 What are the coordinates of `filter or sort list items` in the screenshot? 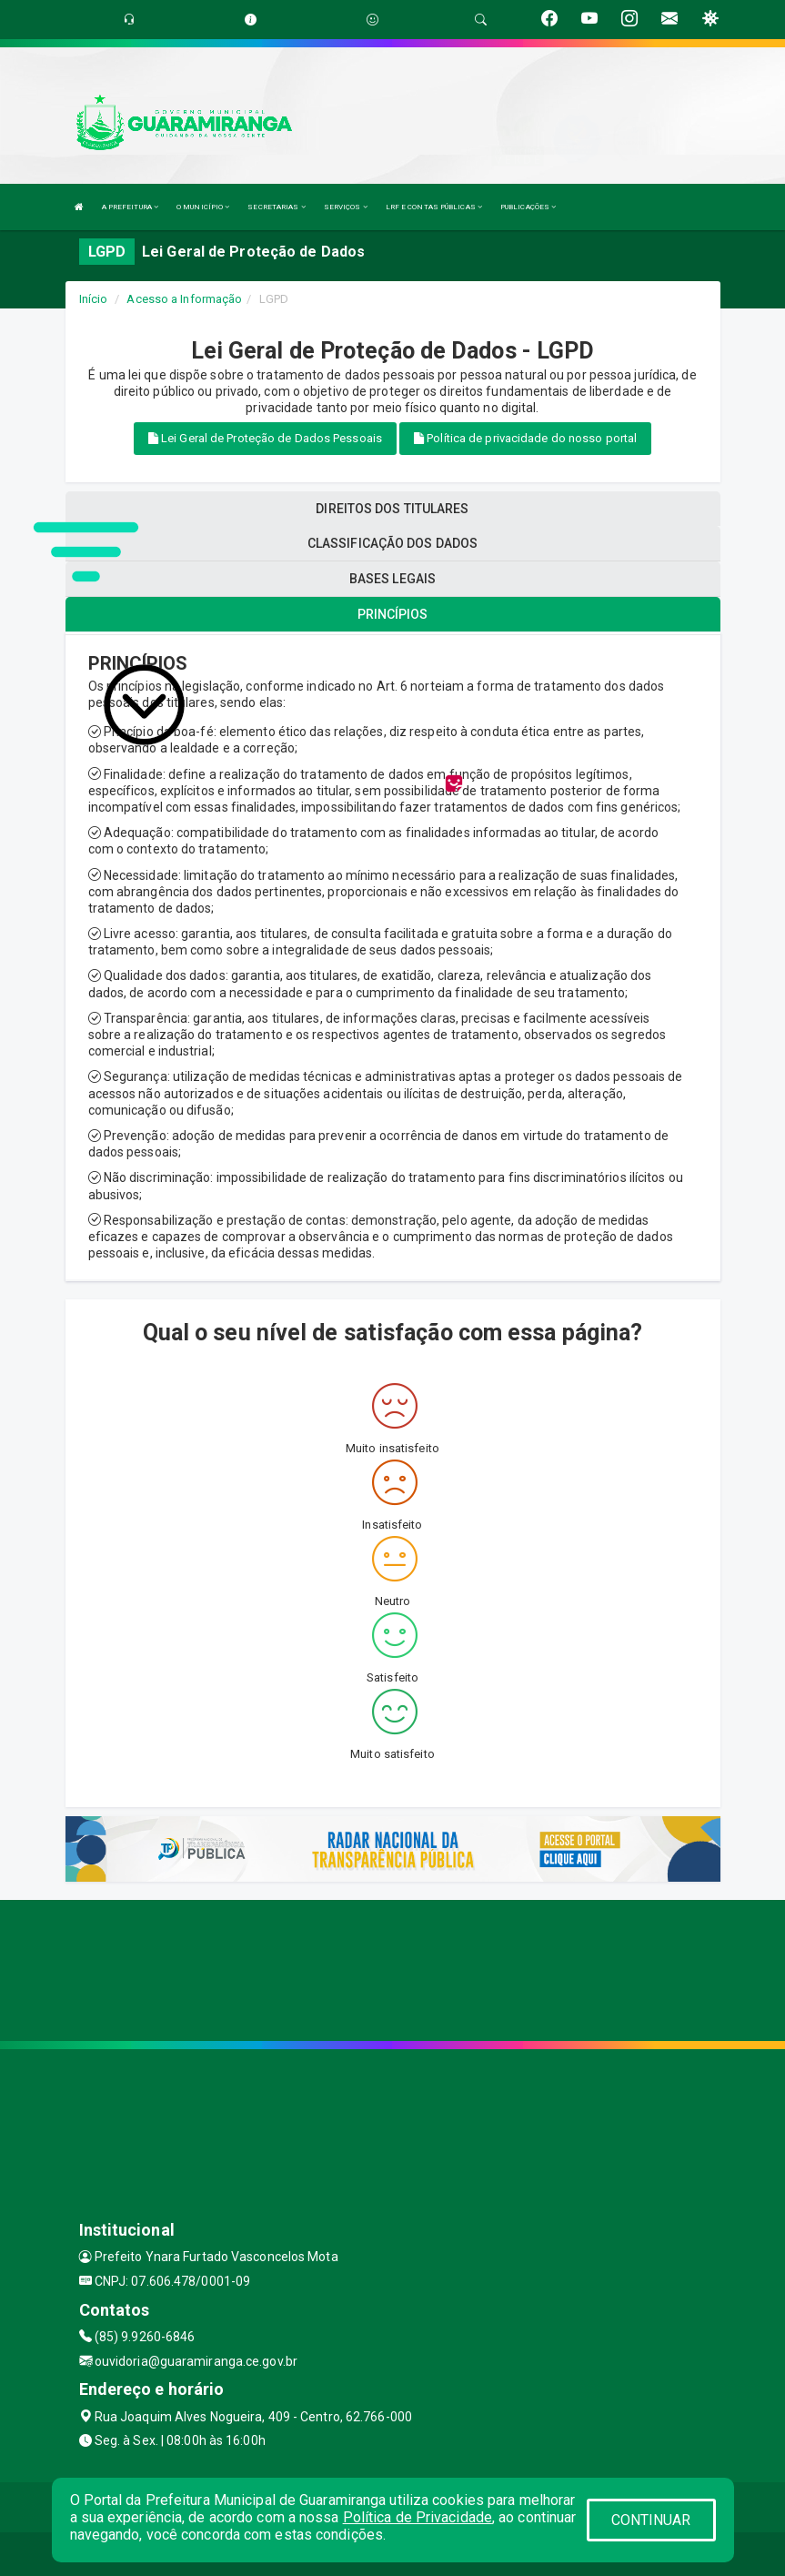 It's located at (86, 551).